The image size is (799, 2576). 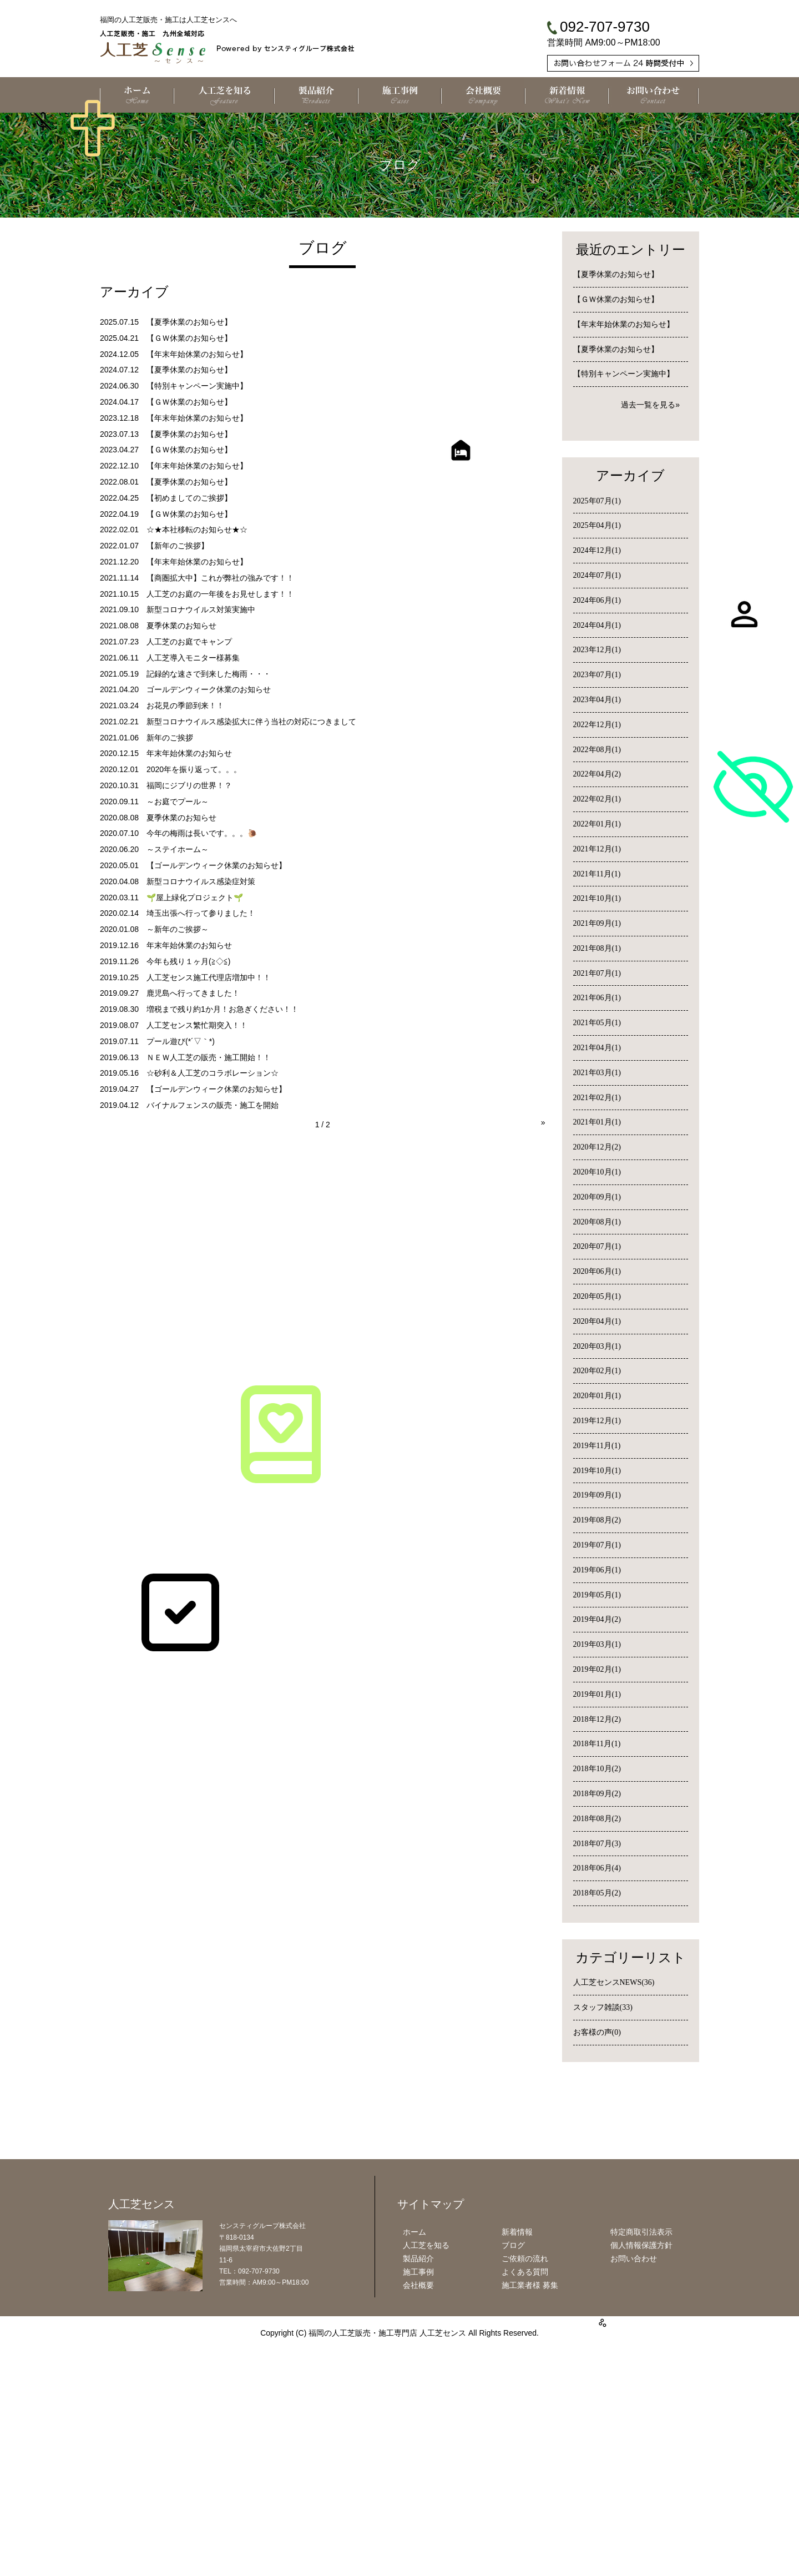 I want to click on hide password or sensitive content, so click(x=753, y=787).